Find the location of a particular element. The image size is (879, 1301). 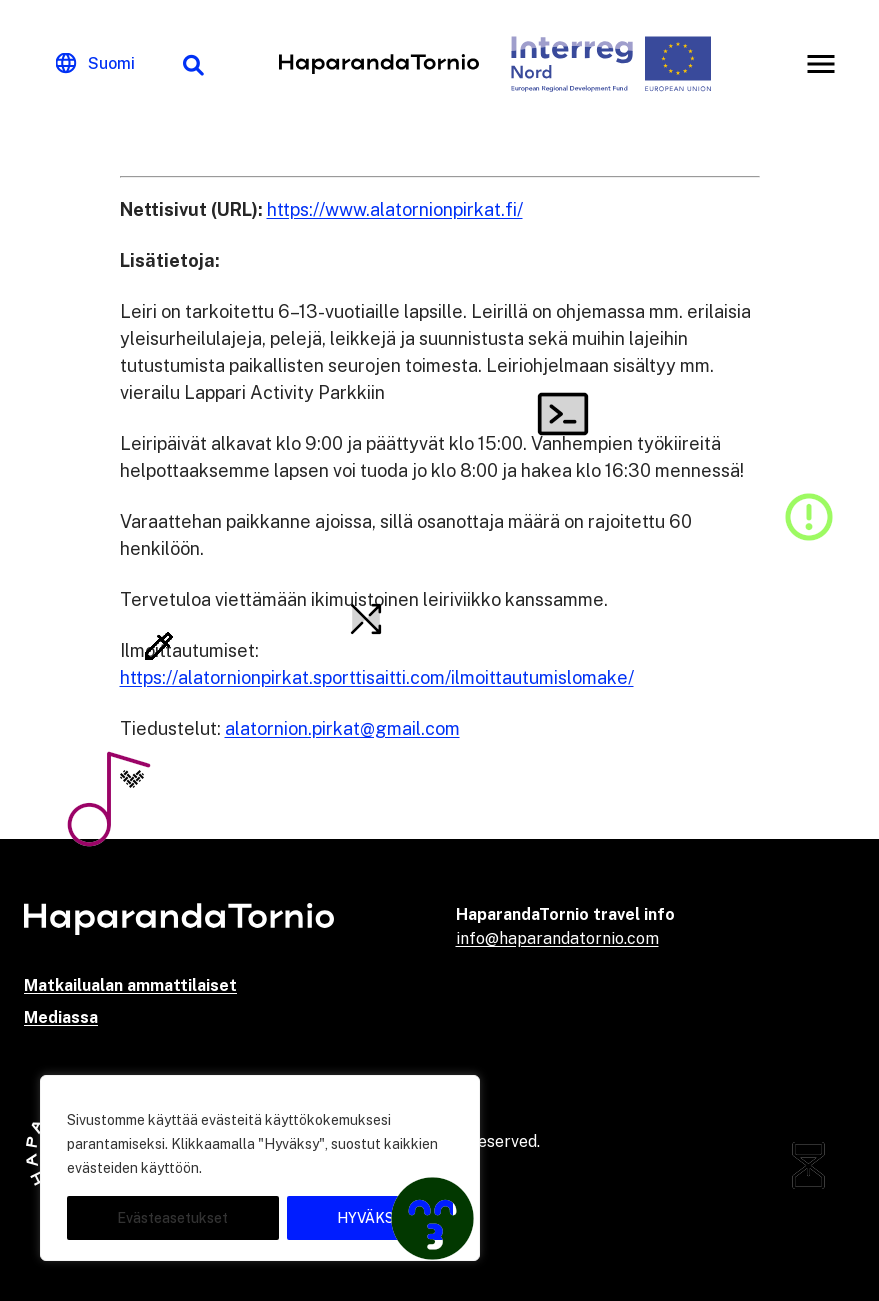

indicates a warning or alert state is located at coordinates (809, 517).